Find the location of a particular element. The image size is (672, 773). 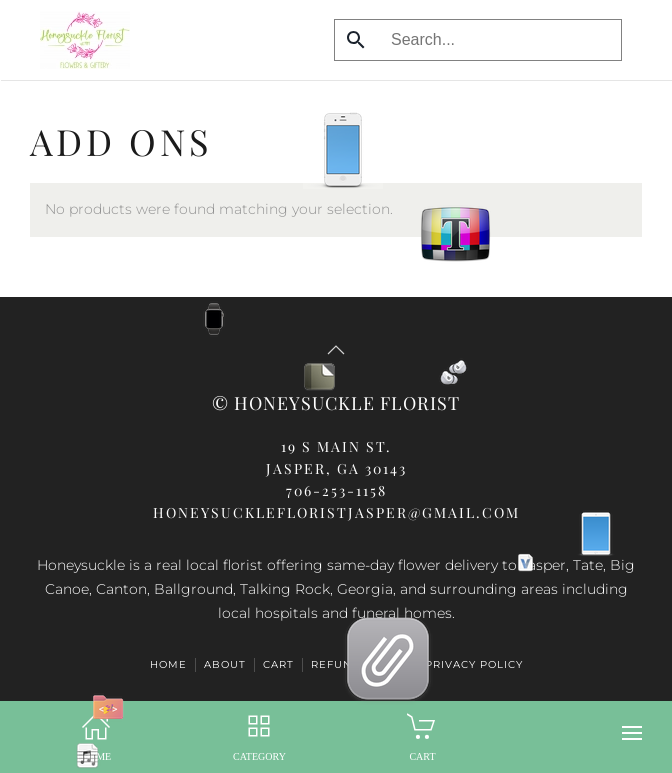

connect beats wireless earbuds via bluetooth is located at coordinates (453, 372).